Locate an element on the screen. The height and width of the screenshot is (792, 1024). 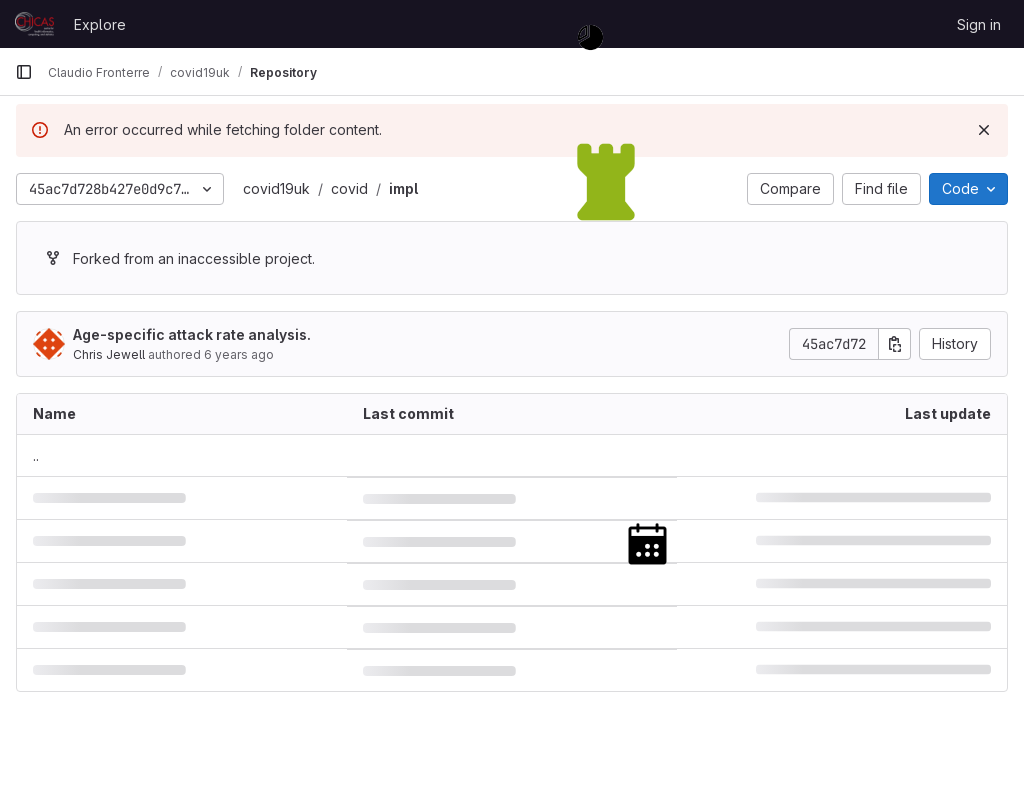
view analytics breakdown is located at coordinates (590, 37).